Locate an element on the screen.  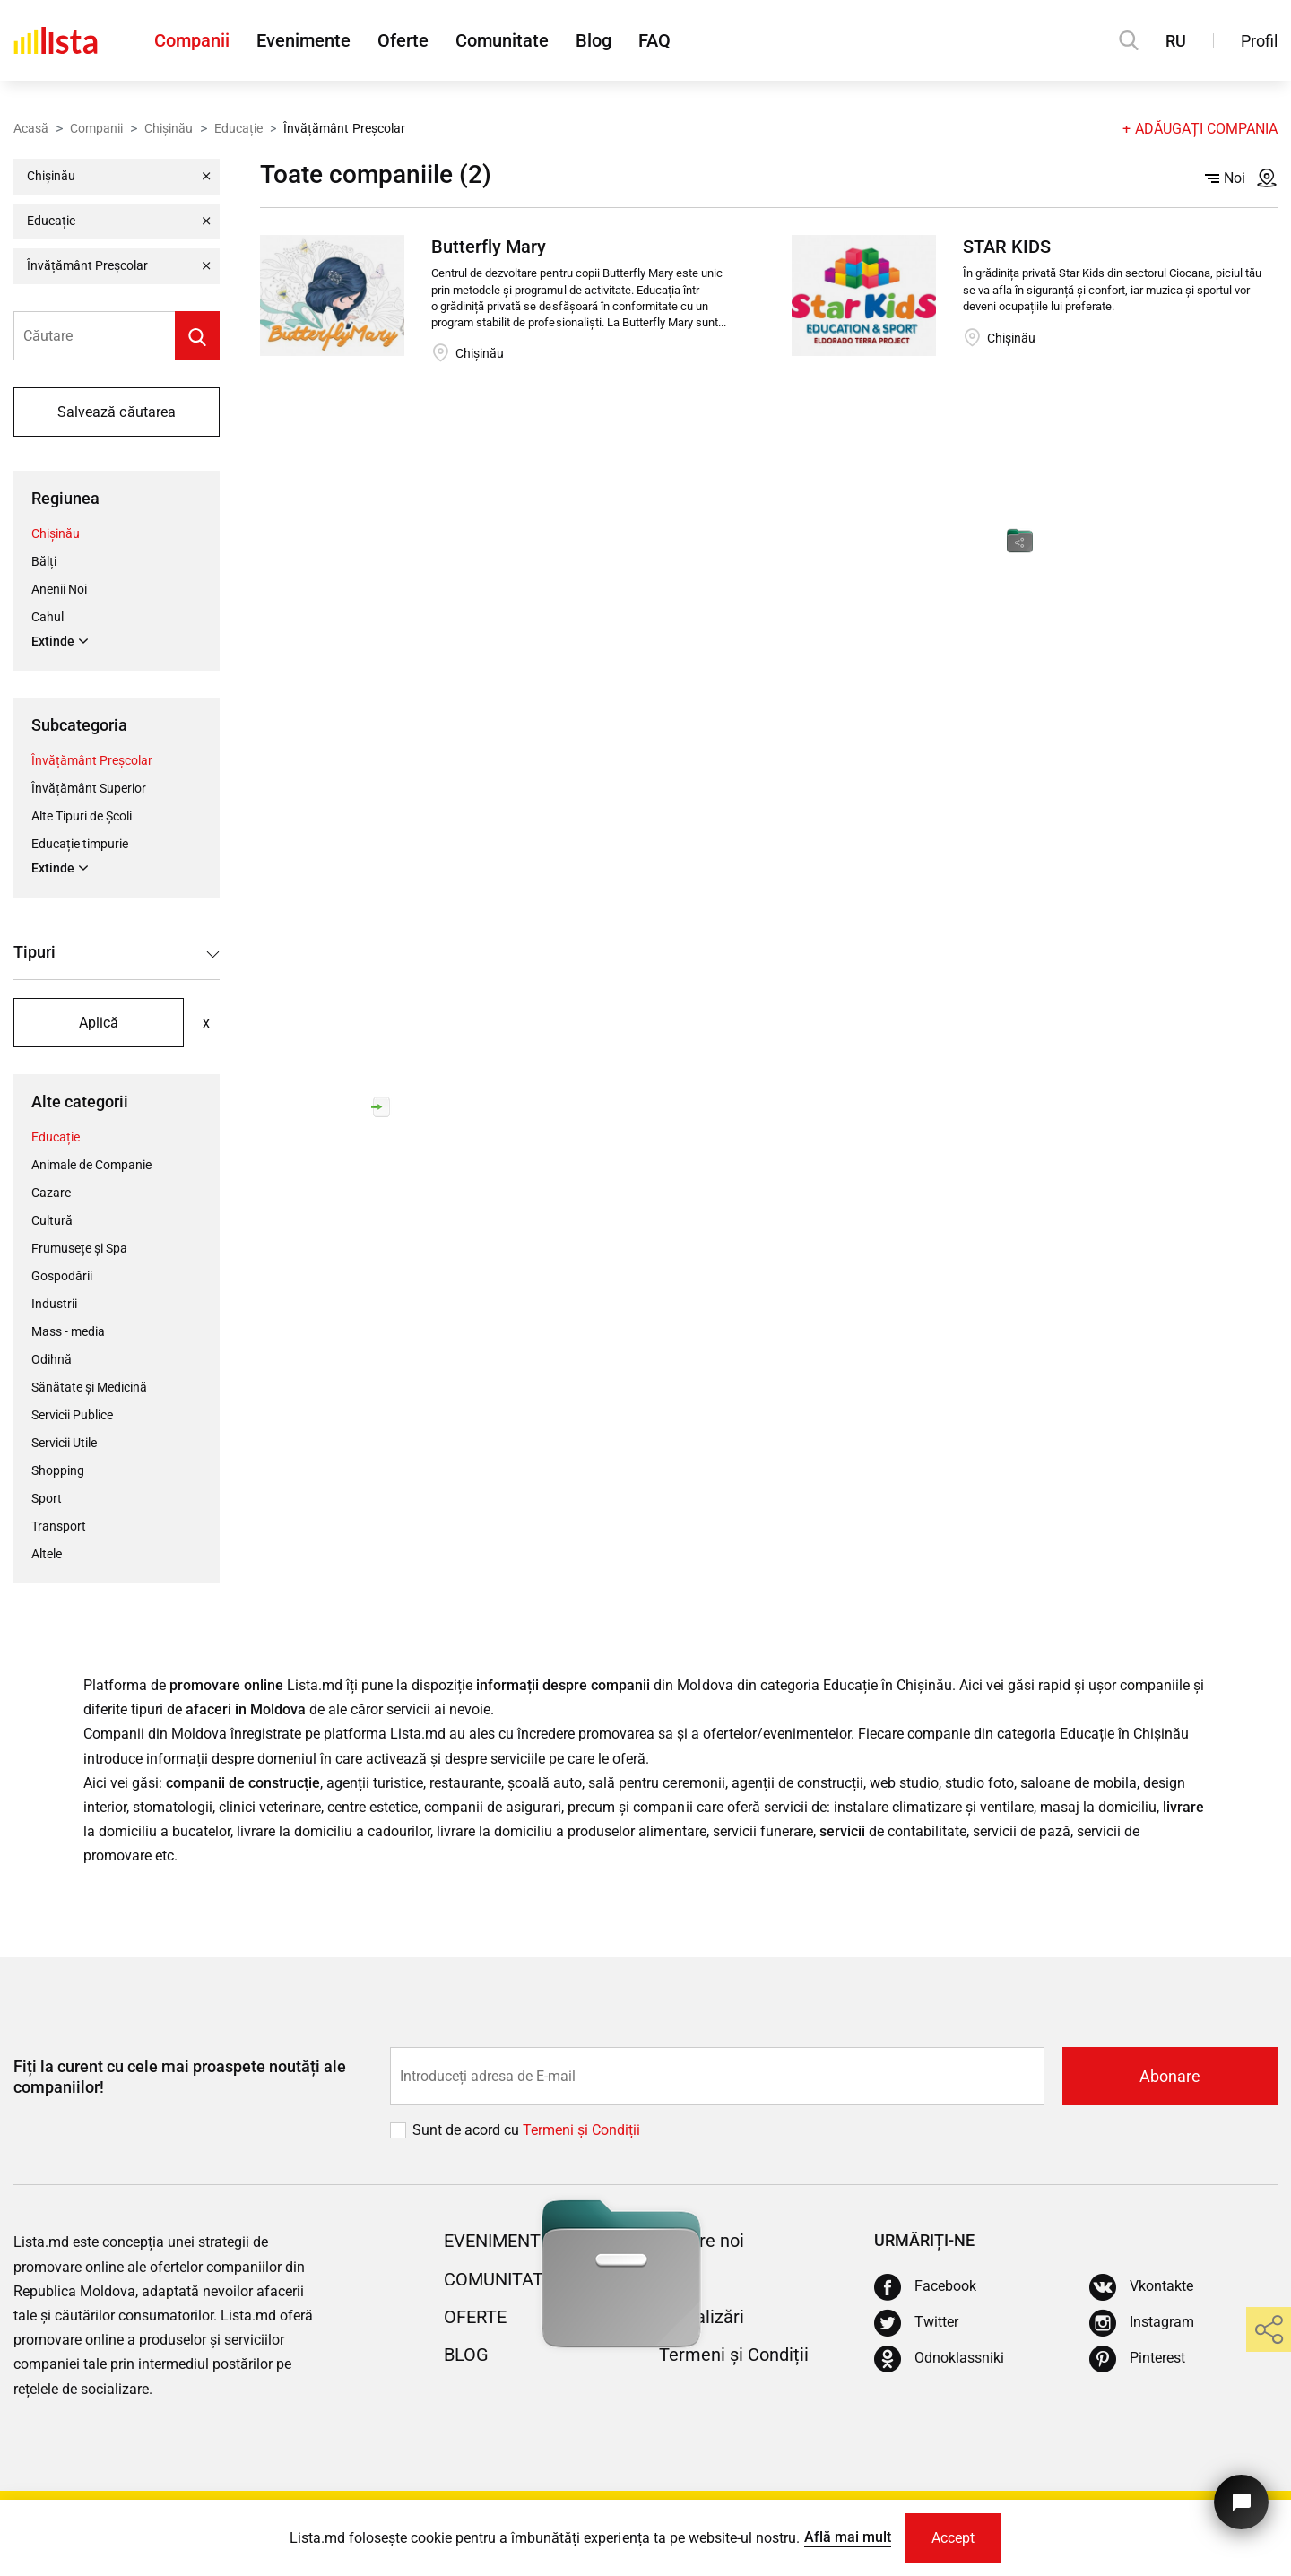
open the file manager application is located at coordinates (621, 2274).